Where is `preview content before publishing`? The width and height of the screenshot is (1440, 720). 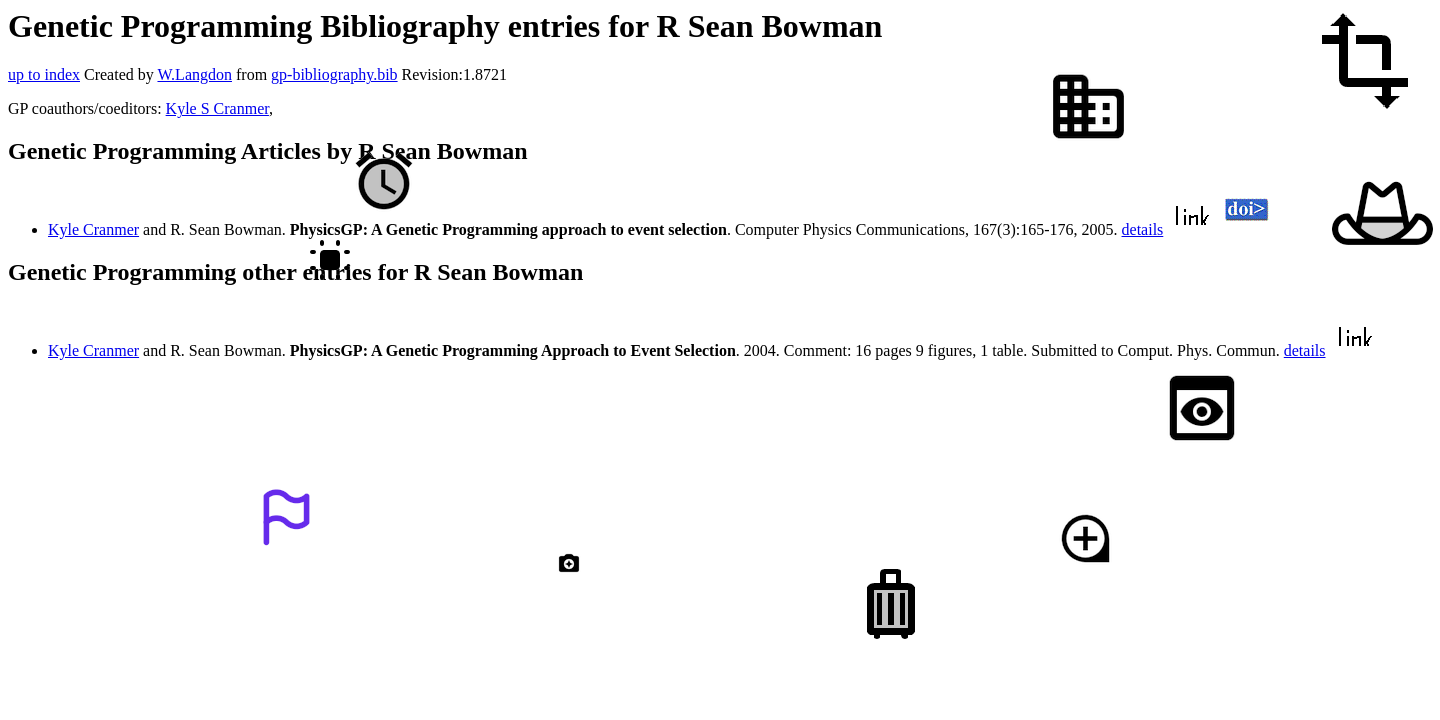
preview content before publishing is located at coordinates (1202, 408).